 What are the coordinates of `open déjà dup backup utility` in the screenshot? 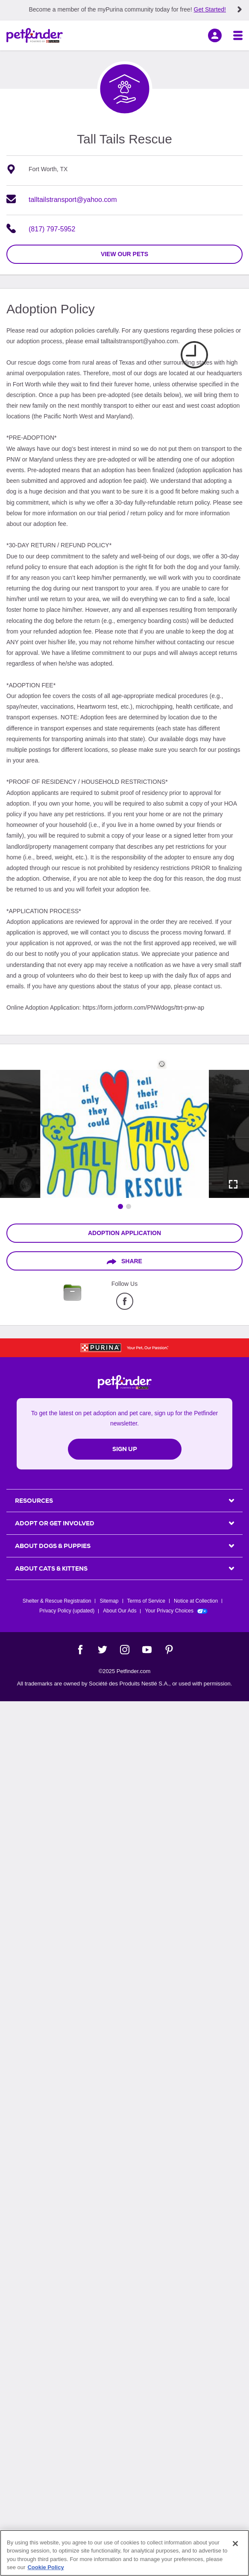 It's located at (162, 1064).